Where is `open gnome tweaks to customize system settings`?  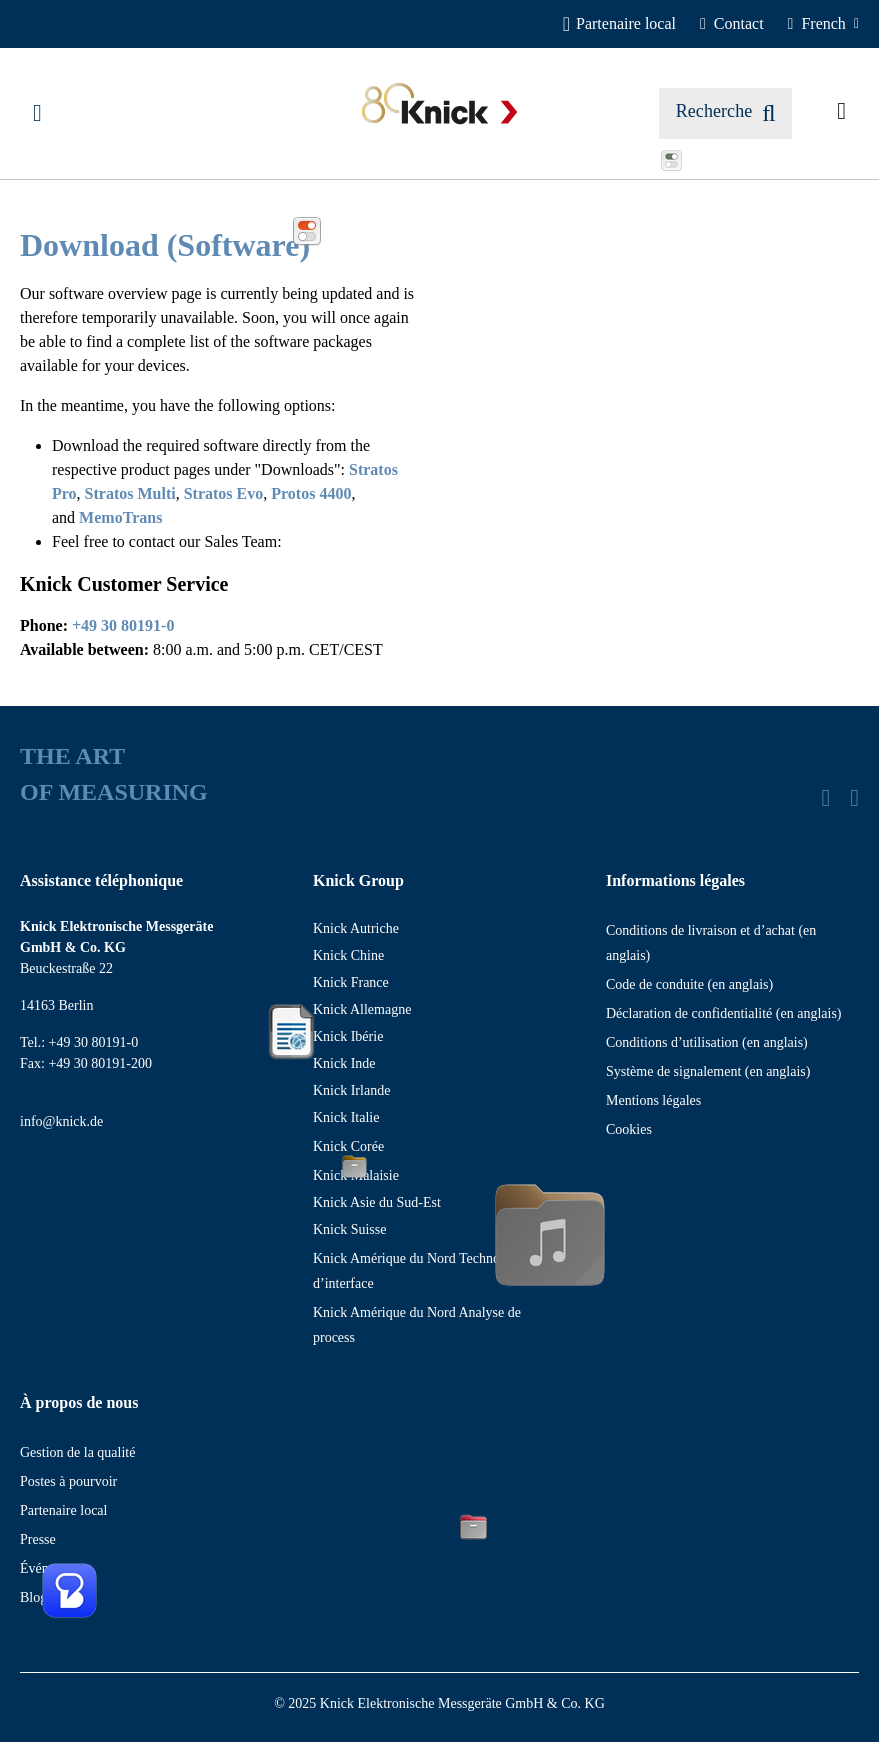 open gnome tweaks to customize system settings is located at coordinates (307, 231).